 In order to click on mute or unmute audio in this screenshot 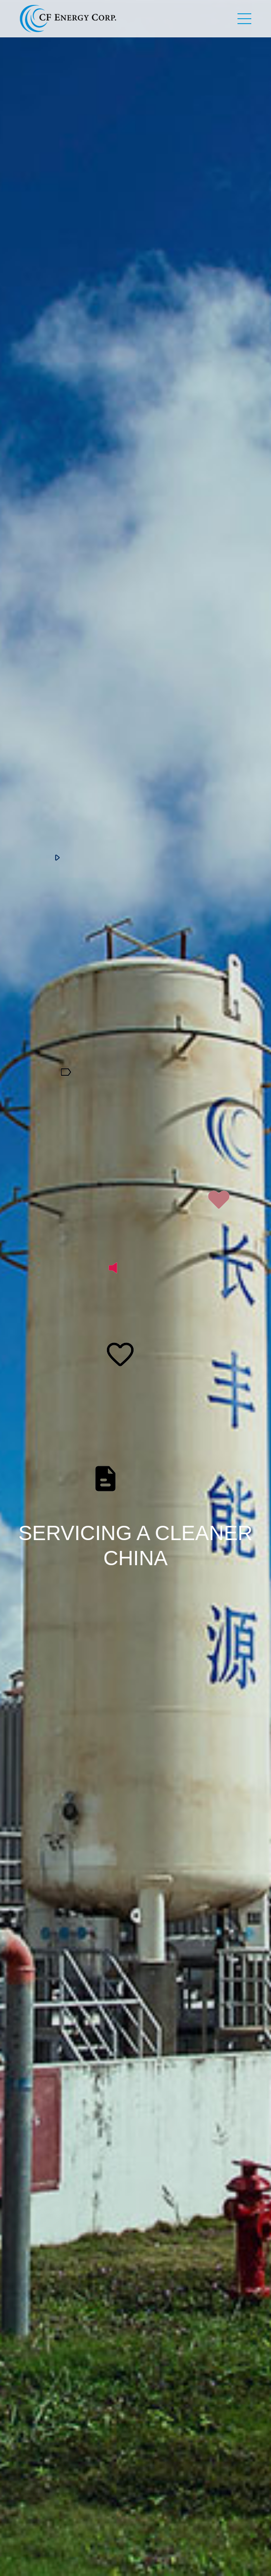, I will do `click(113, 1268)`.